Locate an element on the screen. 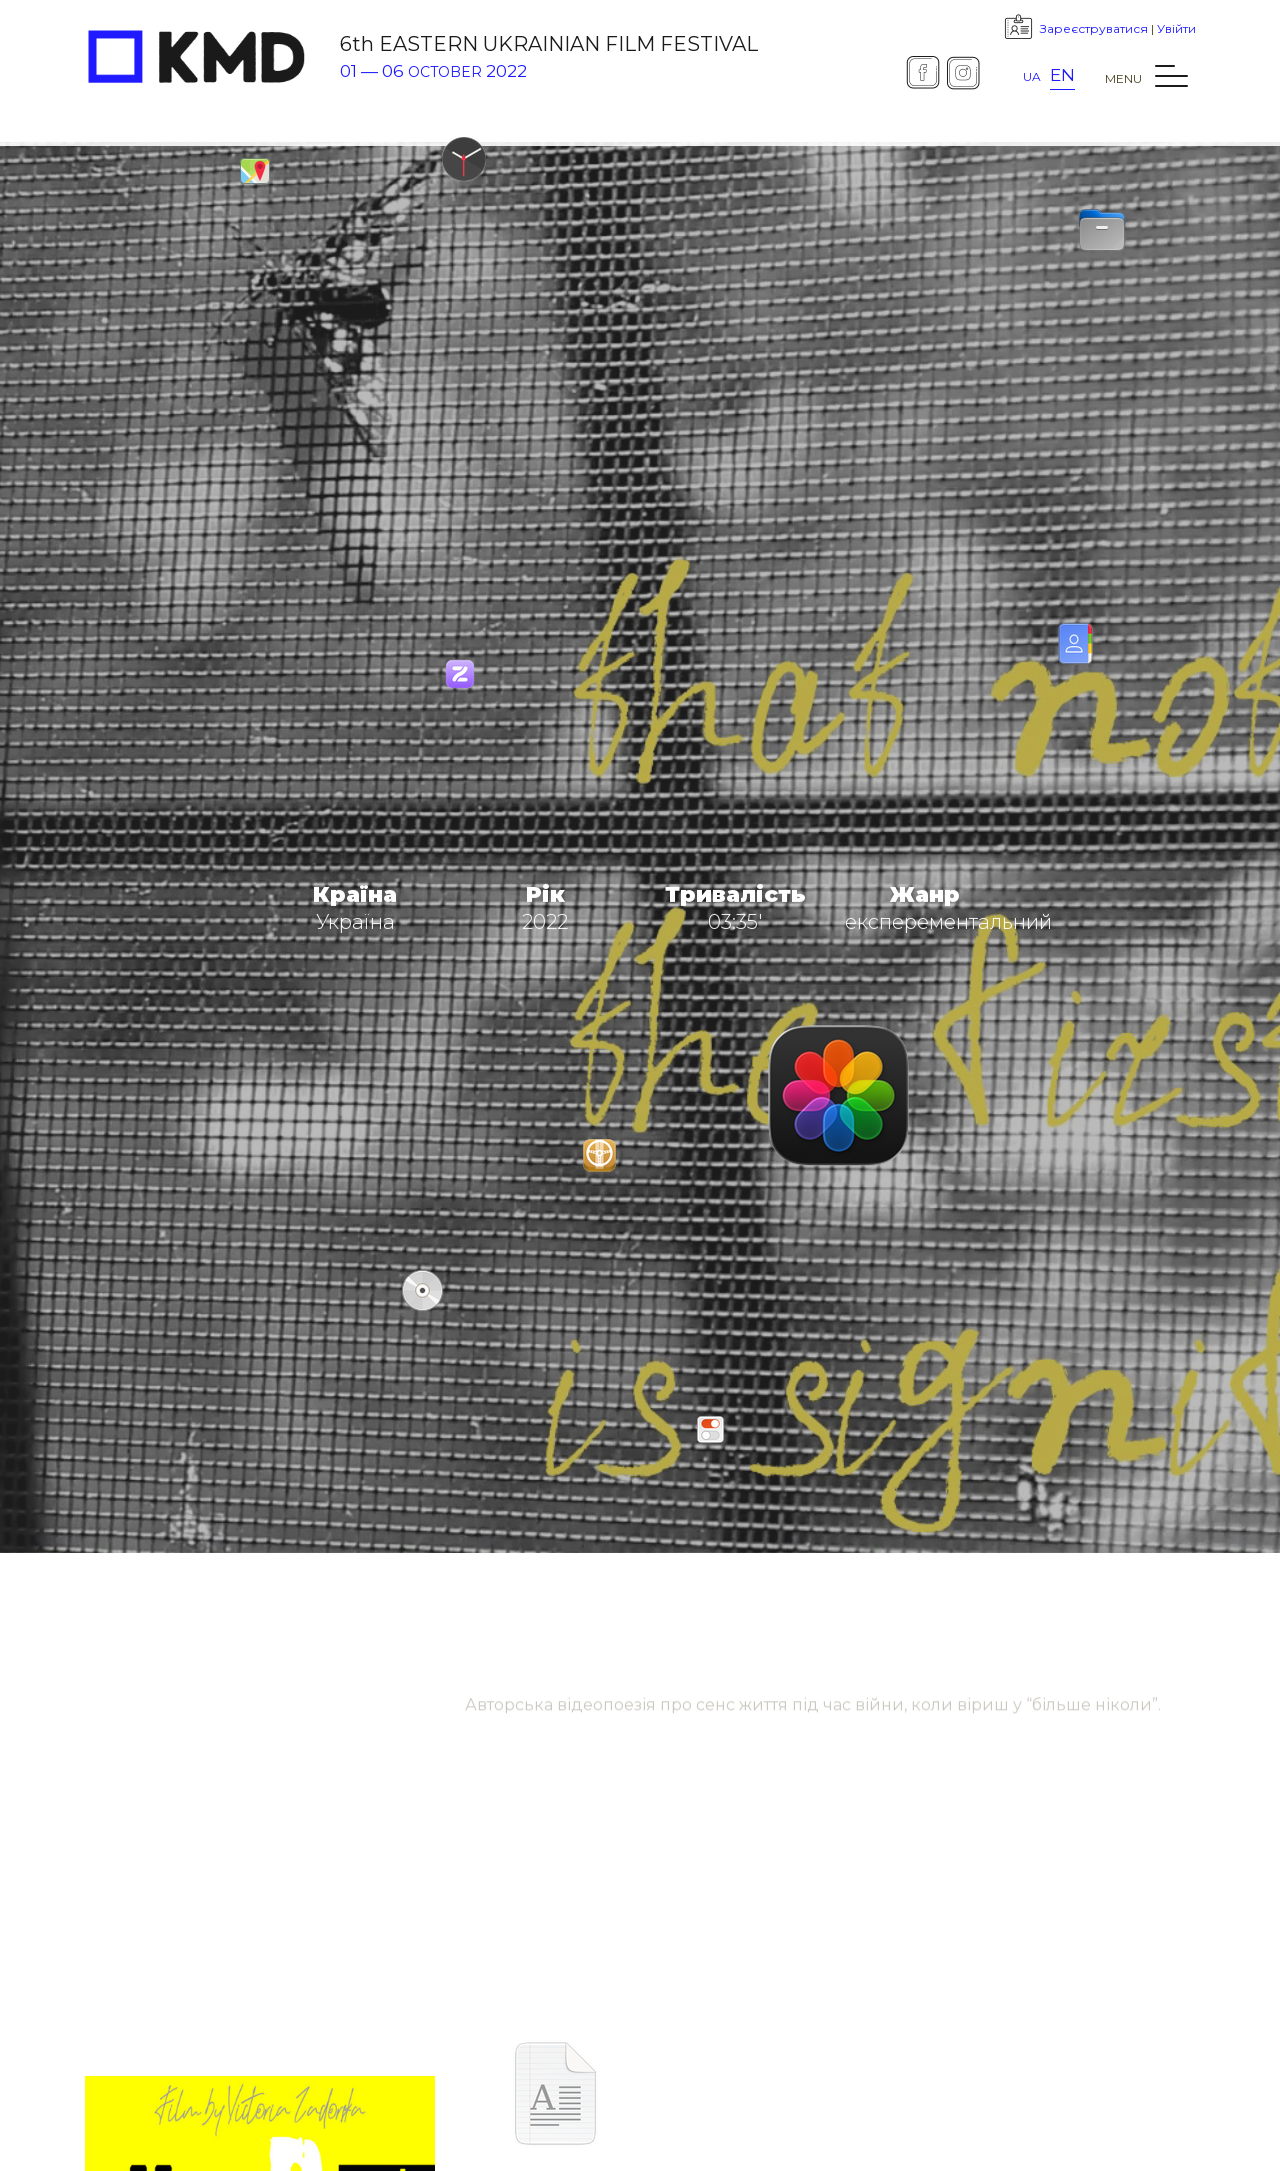  indicates a time-sensitive or urgent item is located at coordinates (464, 159).